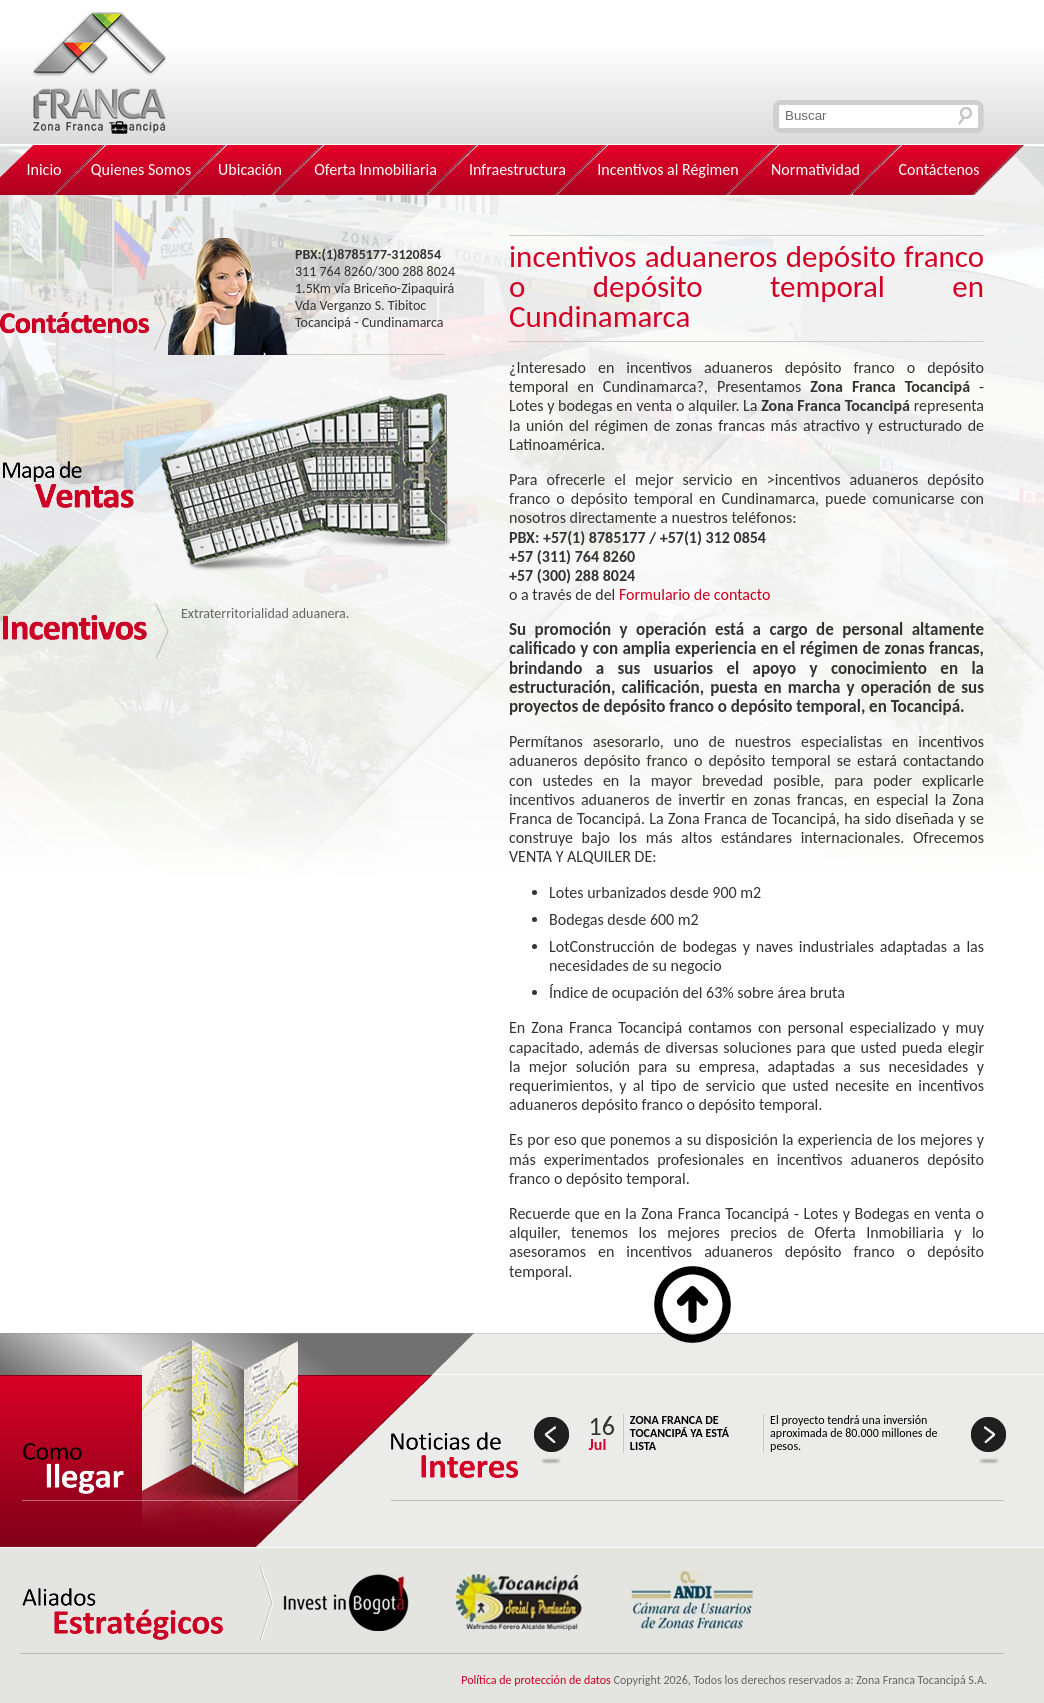 The height and width of the screenshot is (1703, 1044). What do you see at coordinates (119, 127) in the screenshot?
I see `access home repair services` at bounding box center [119, 127].